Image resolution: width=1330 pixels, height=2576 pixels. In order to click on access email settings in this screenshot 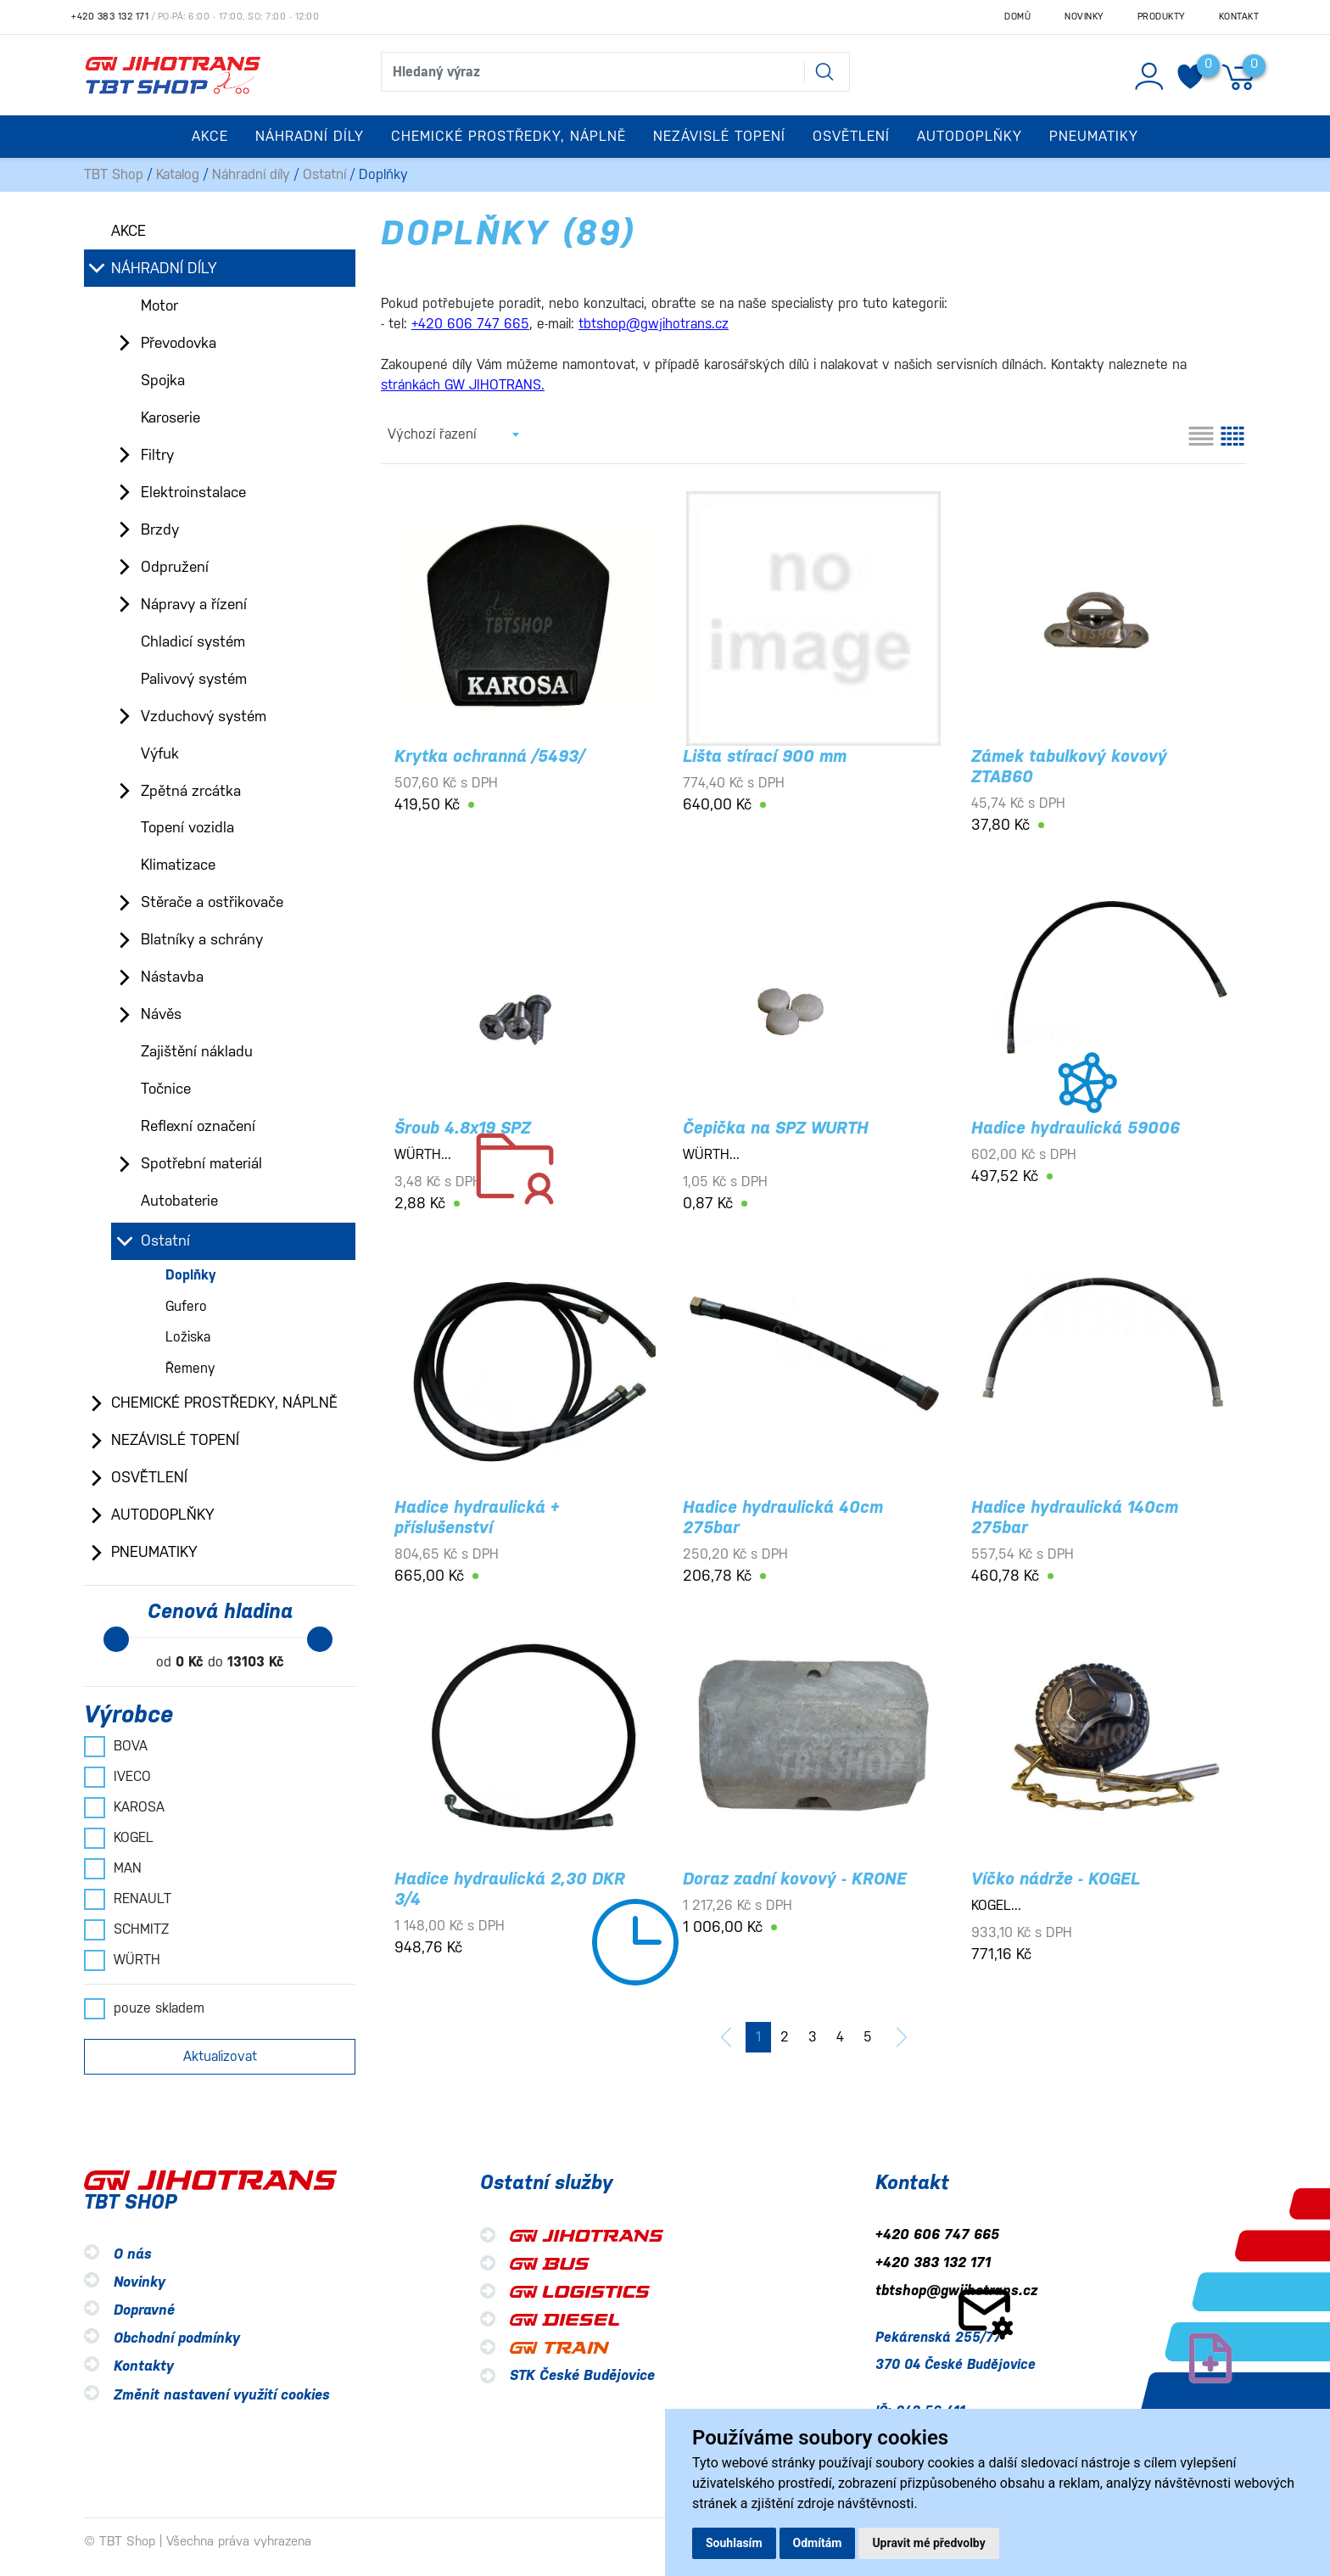, I will do `click(984, 2310)`.